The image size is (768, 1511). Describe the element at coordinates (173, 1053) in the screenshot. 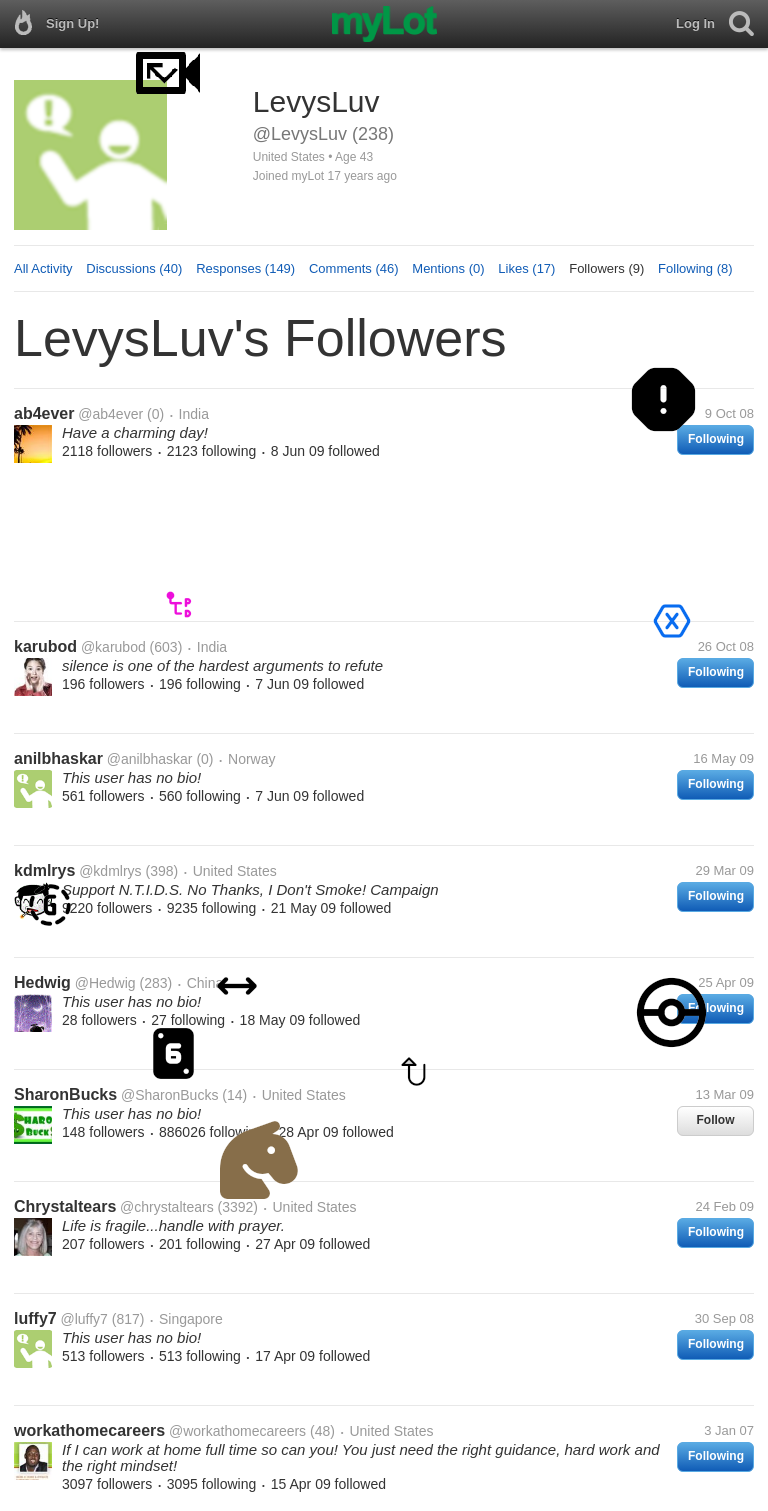

I see `a six of any suit in a card game` at that location.